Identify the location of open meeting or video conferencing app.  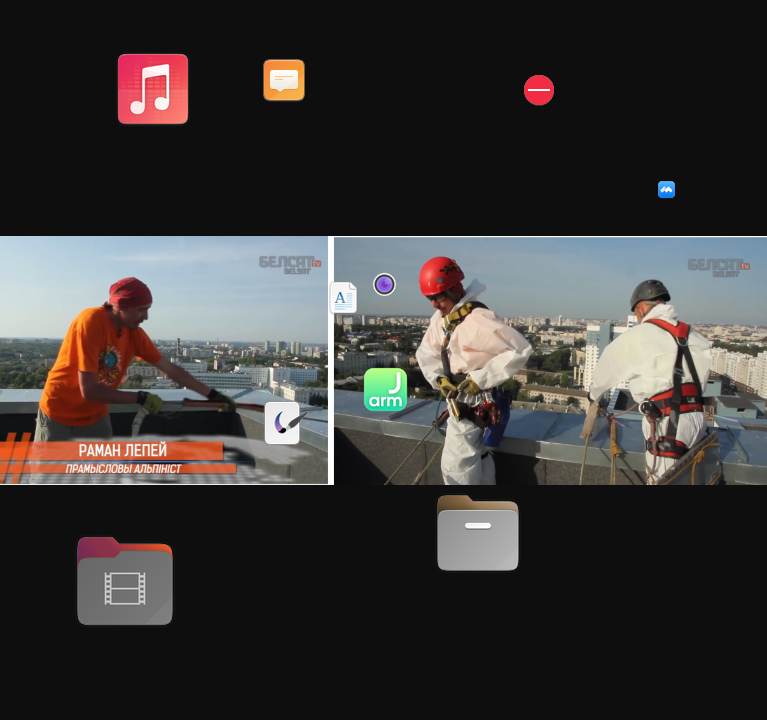
(666, 189).